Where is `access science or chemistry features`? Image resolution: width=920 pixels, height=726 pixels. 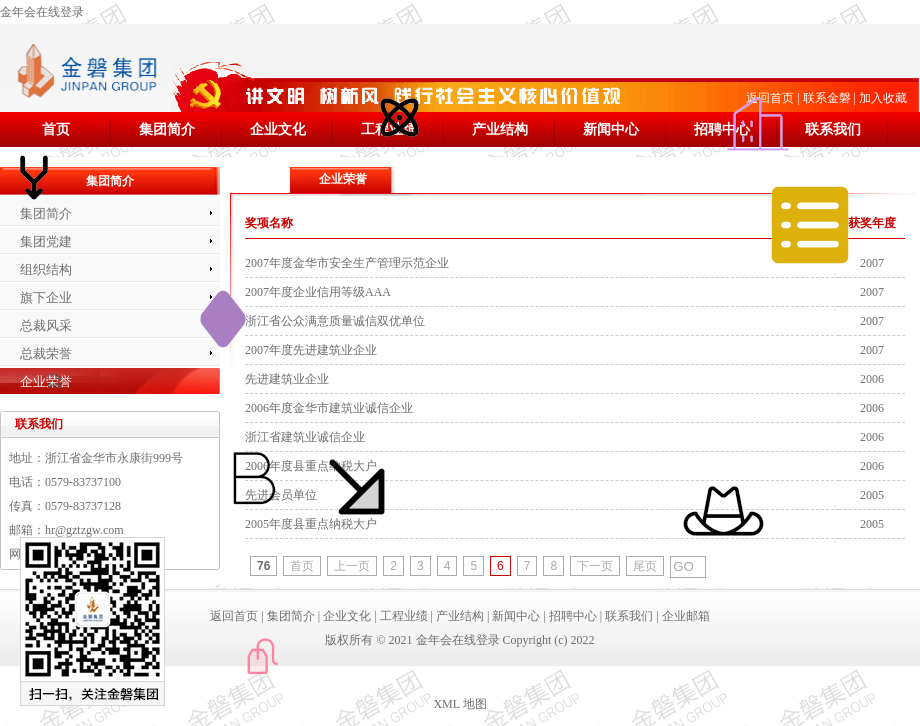
access science or chemistry features is located at coordinates (399, 117).